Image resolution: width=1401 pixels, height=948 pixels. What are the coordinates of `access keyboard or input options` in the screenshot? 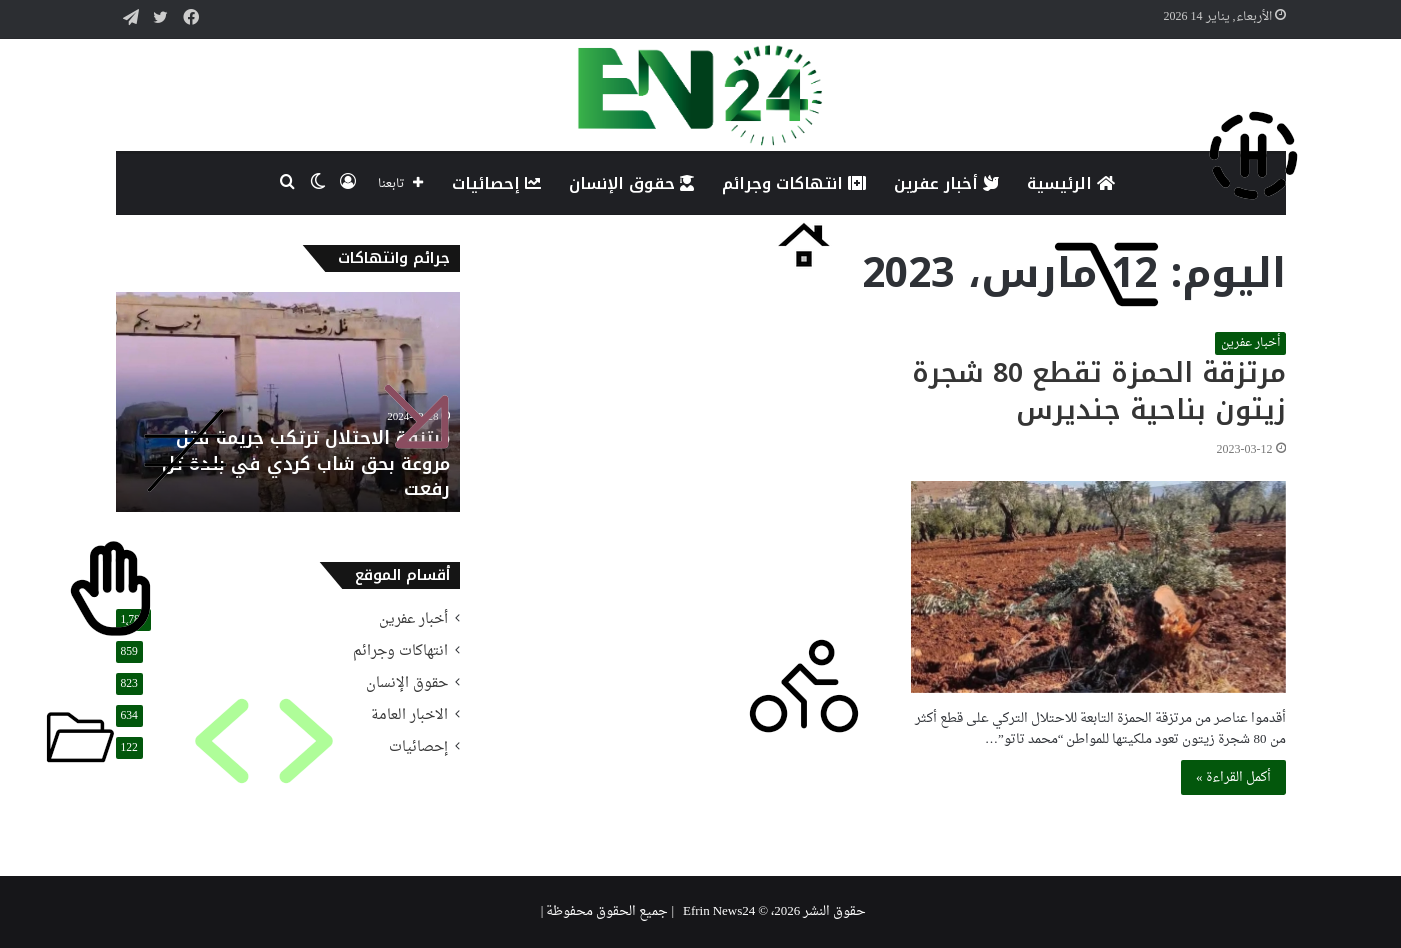 It's located at (1106, 270).